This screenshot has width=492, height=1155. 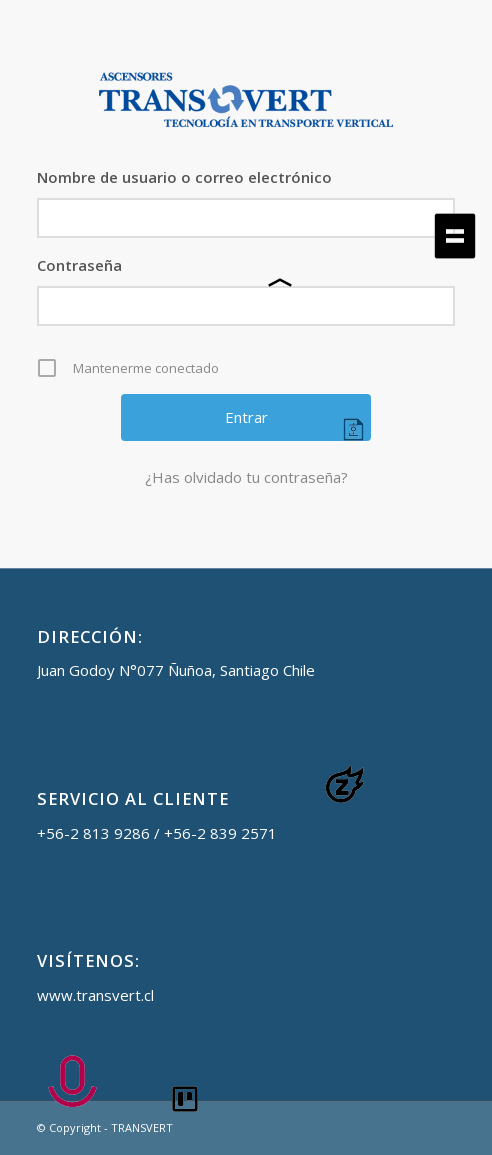 What do you see at coordinates (353, 429) in the screenshot?
I see `open a Hangul Word Processor (.hwp) document` at bounding box center [353, 429].